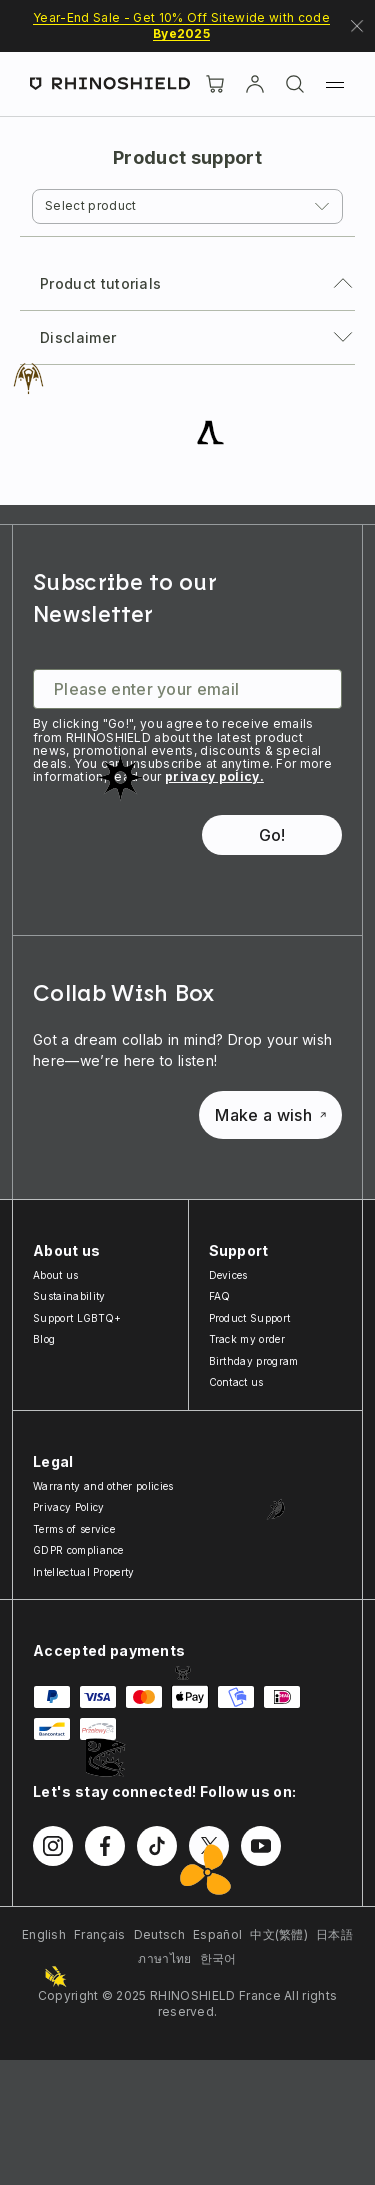 This screenshot has width=375, height=2185. Describe the element at coordinates (205, 1869) in the screenshot. I see `access boat or marine vehicle settings` at that location.